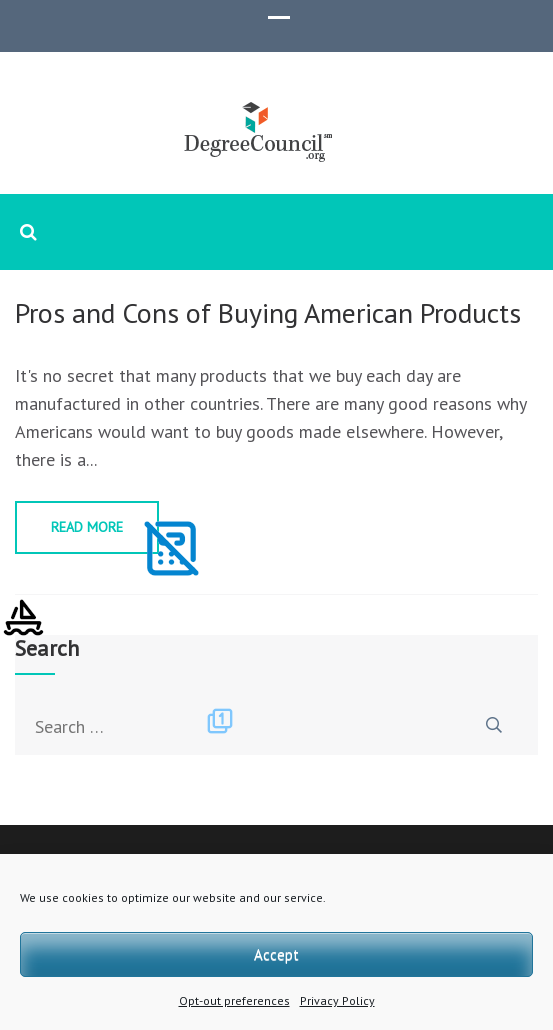 The image size is (553, 1030). Describe the element at coordinates (220, 721) in the screenshot. I see `view first item in a collection` at that location.